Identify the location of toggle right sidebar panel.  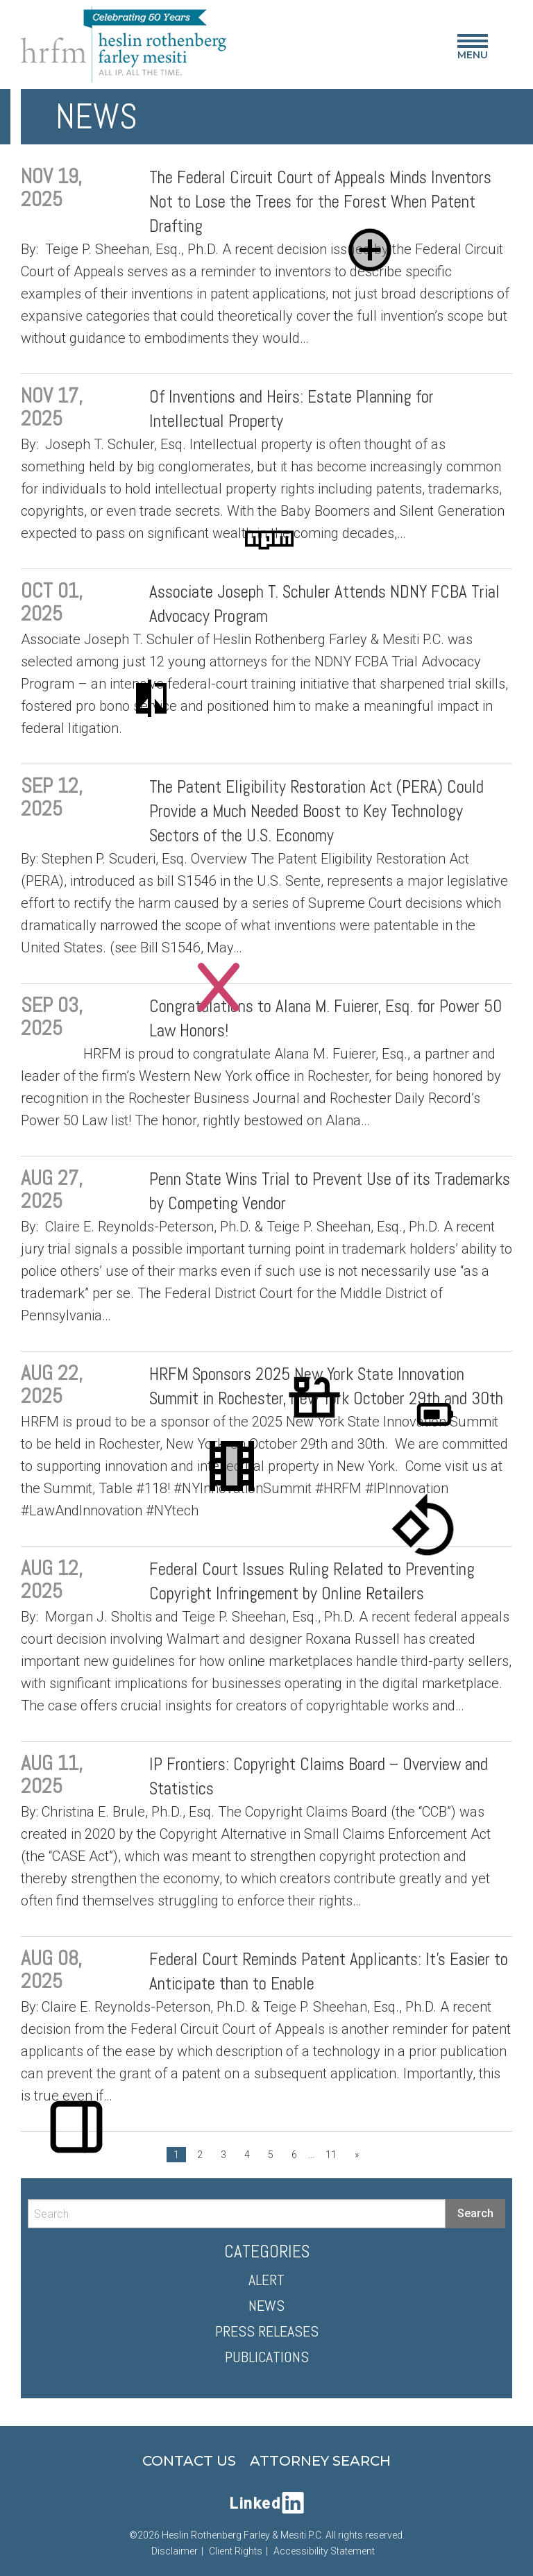
(76, 2127).